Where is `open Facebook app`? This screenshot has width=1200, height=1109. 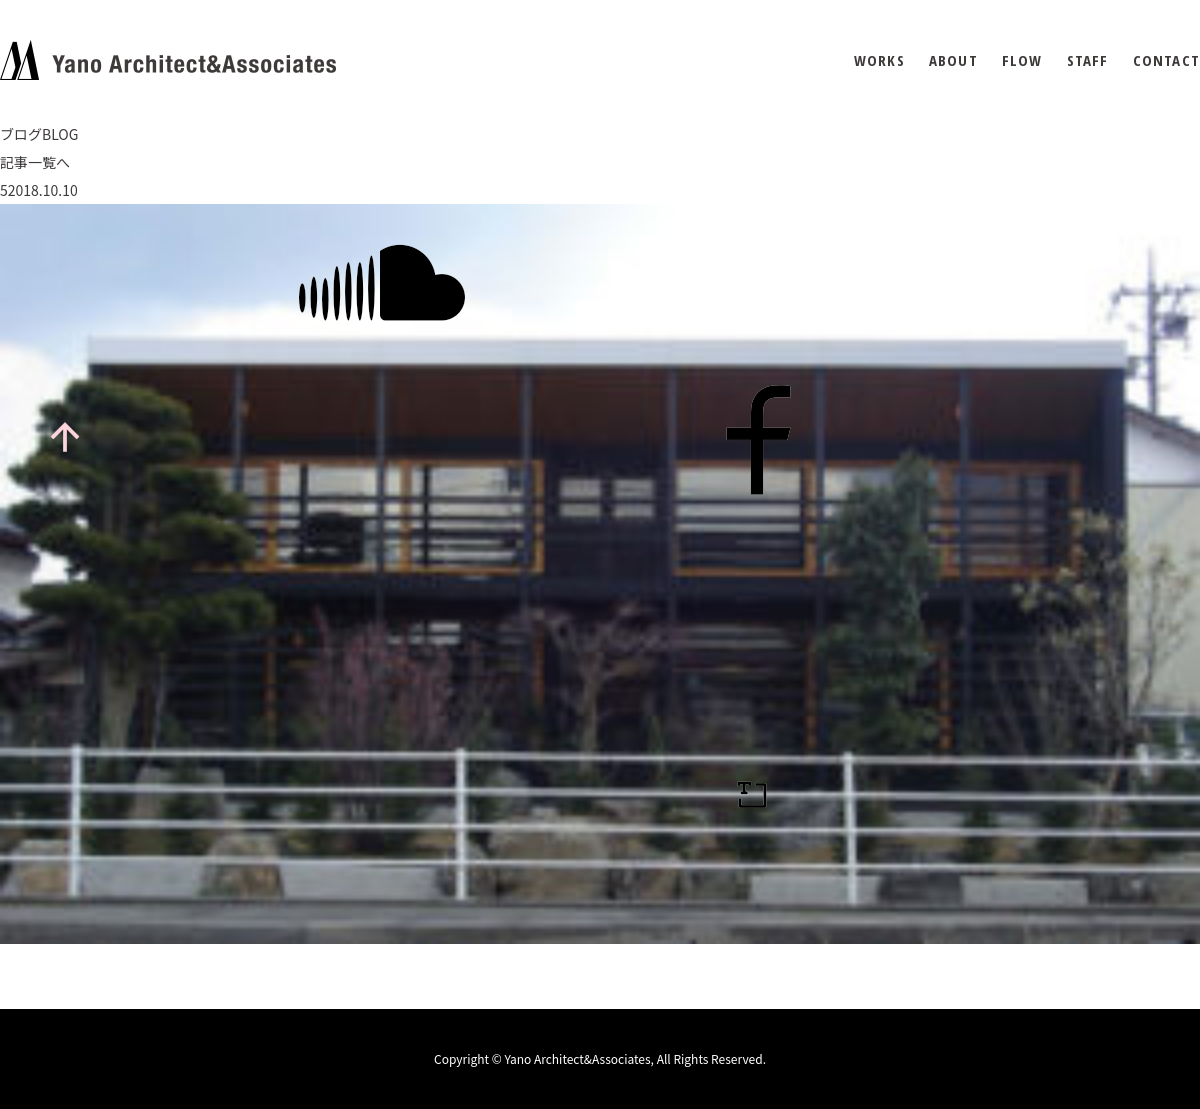 open Facebook app is located at coordinates (757, 446).